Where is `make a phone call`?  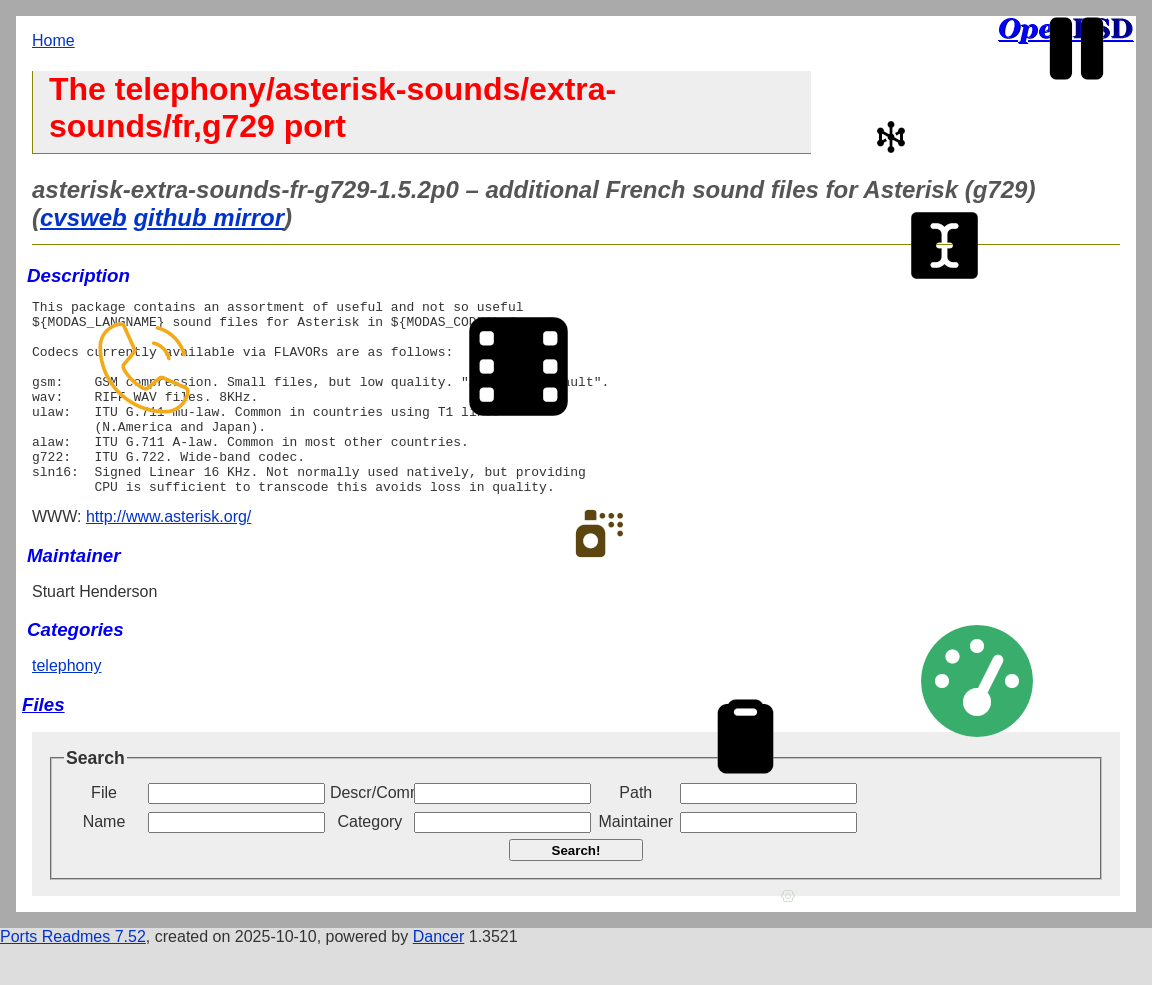 make a phone call is located at coordinates (146, 366).